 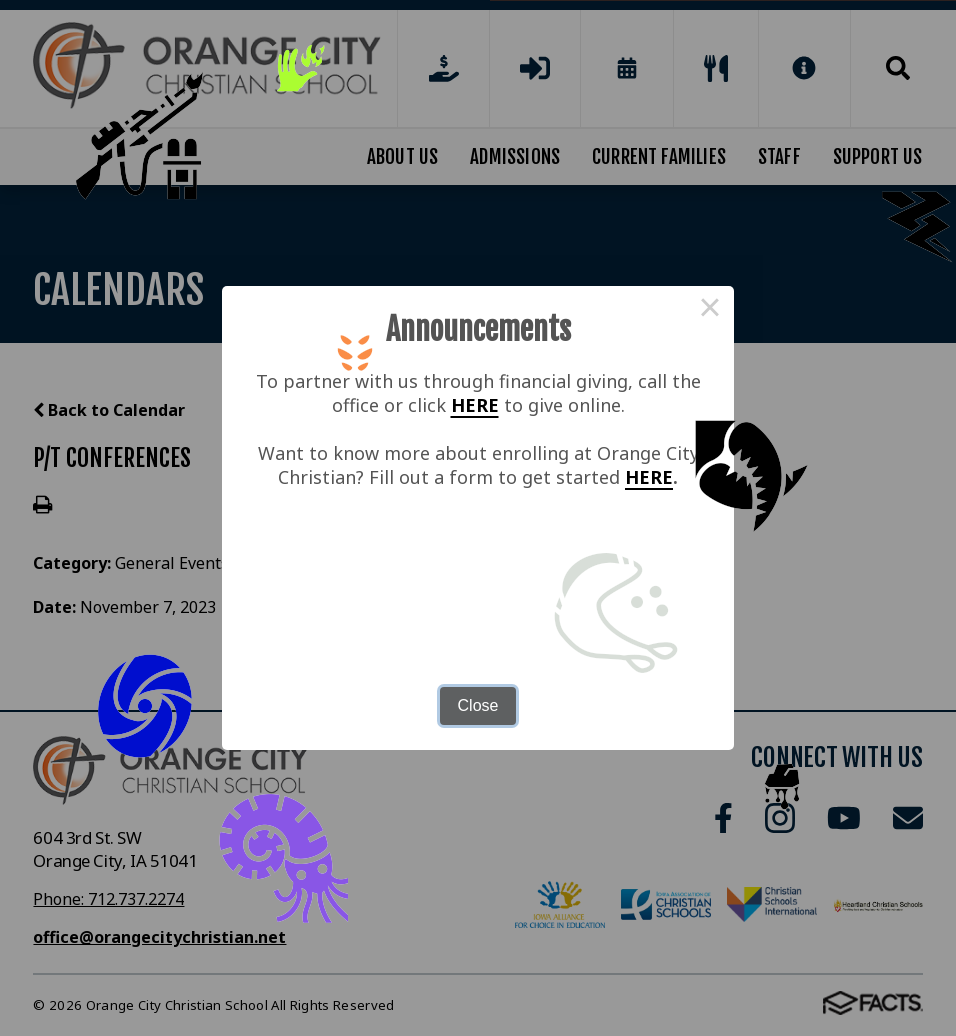 I want to click on camera shutter or aperture control, so click(x=144, y=705).